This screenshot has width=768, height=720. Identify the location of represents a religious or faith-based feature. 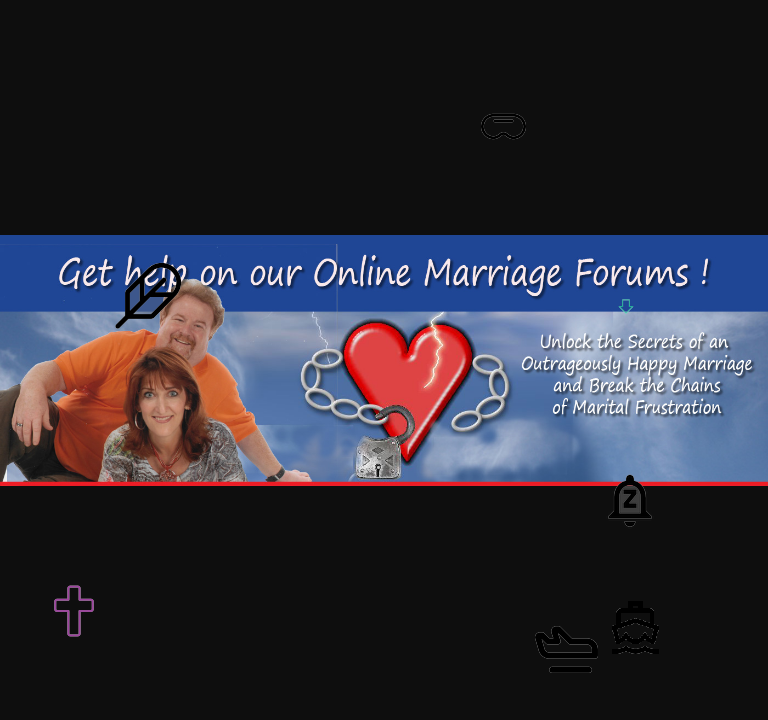
(74, 611).